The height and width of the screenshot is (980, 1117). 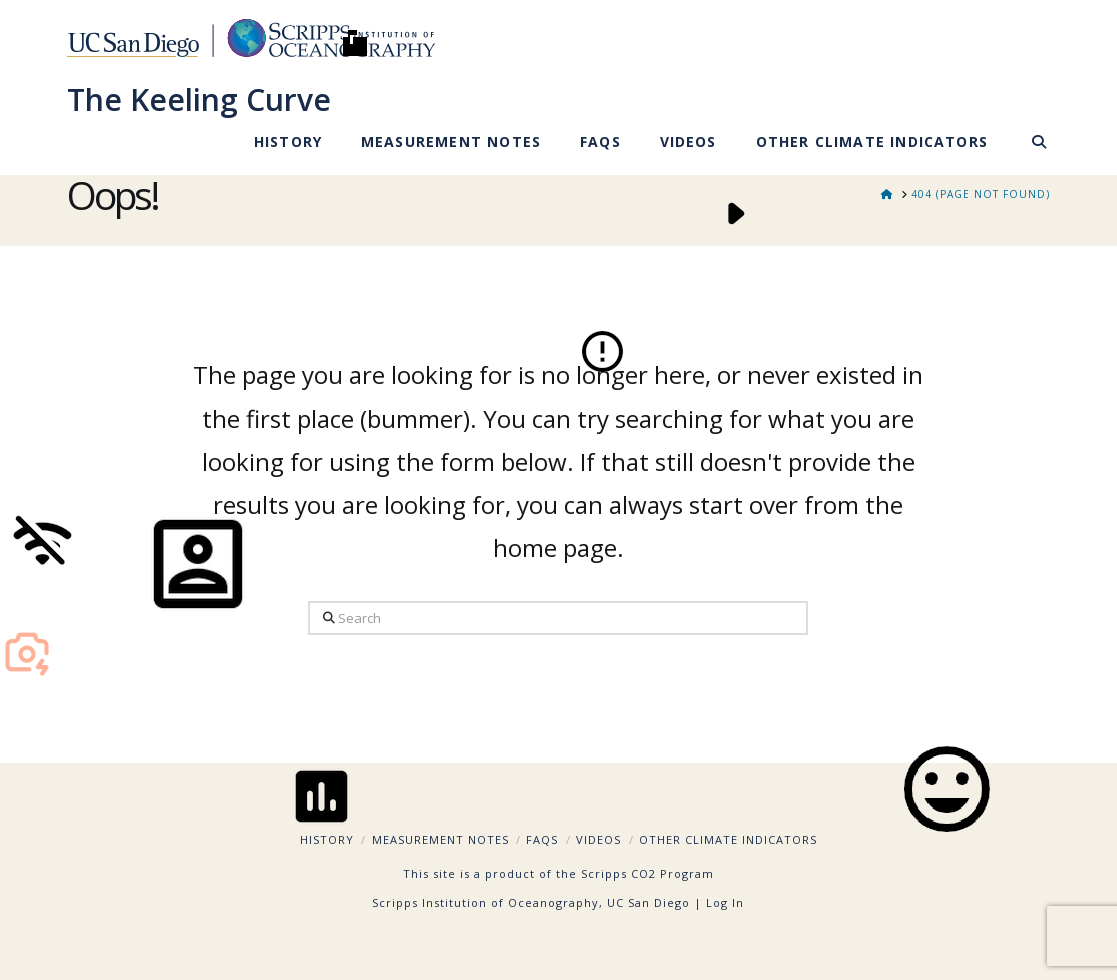 I want to click on camera flash enabled, so click(x=27, y=652).